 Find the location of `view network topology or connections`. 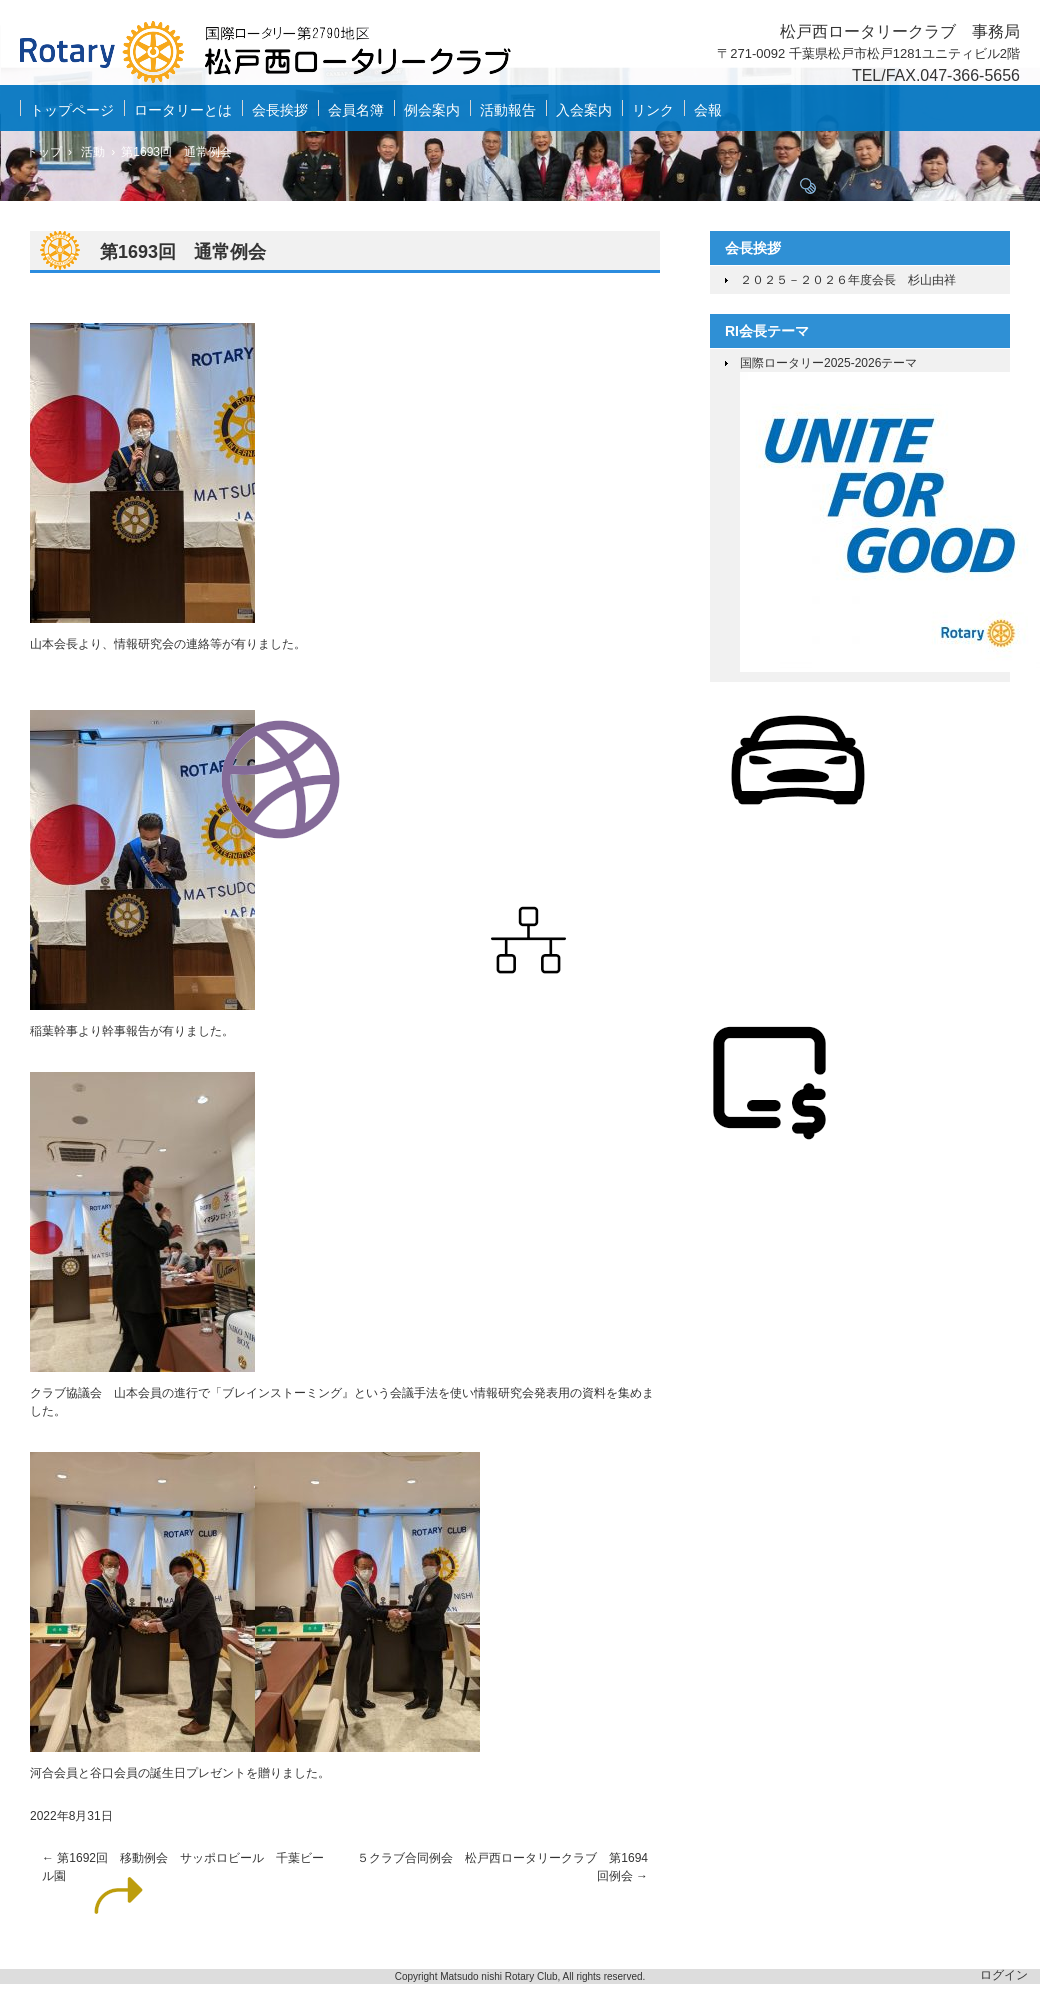

view network topology or connections is located at coordinates (528, 941).